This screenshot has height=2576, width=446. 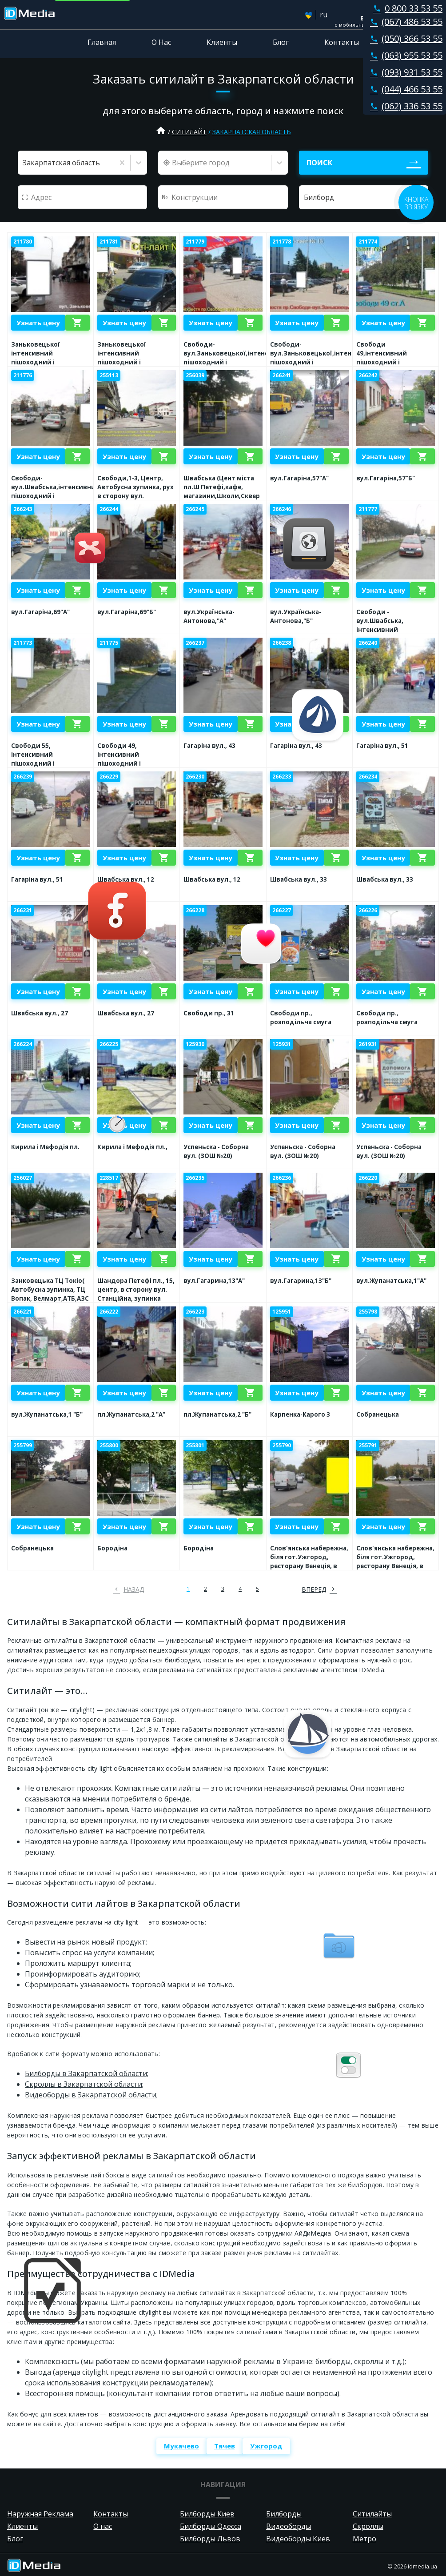 What do you see at coordinates (309, 544) in the screenshot?
I see `configure iSCSI network storage settings` at bounding box center [309, 544].